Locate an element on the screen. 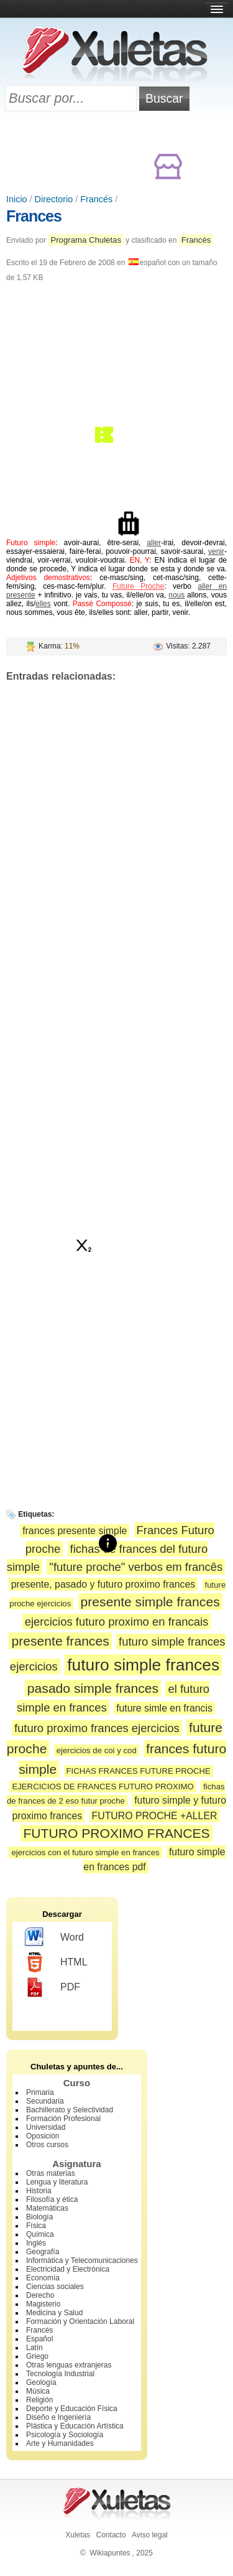  view available coupons or discounts is located at coordinates (104, 434).